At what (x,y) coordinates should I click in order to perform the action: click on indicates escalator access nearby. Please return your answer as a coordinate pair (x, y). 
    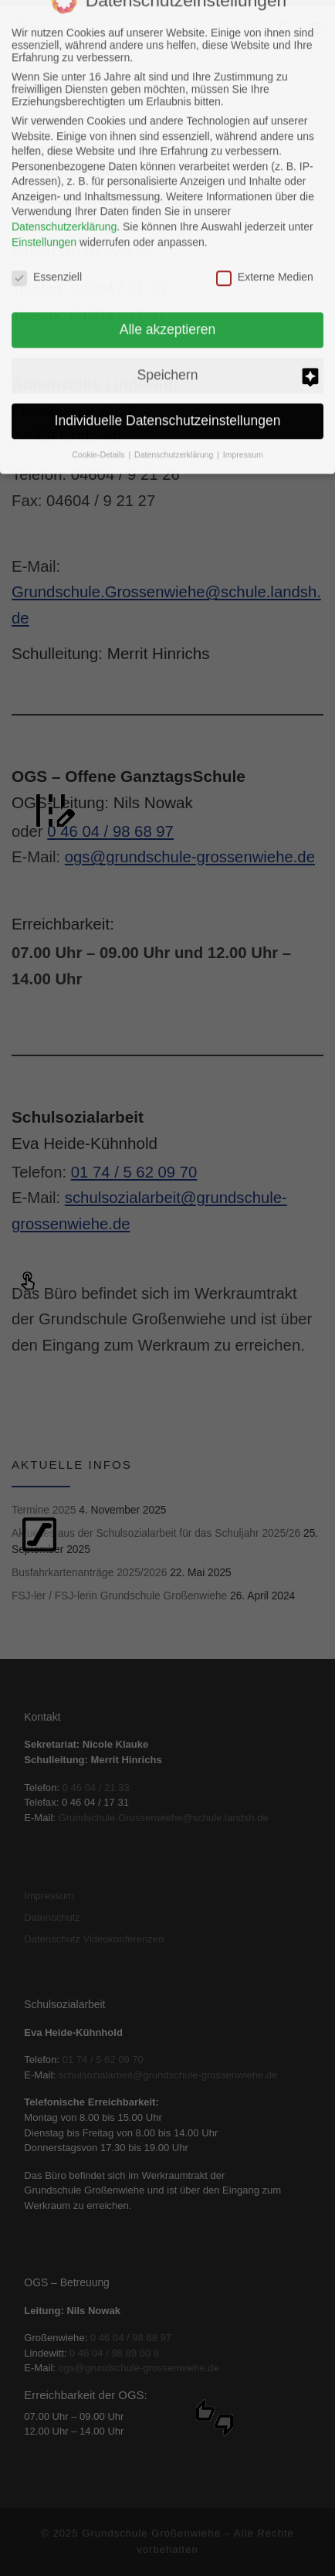
    Looking at the image, I should click on (39, 1534).